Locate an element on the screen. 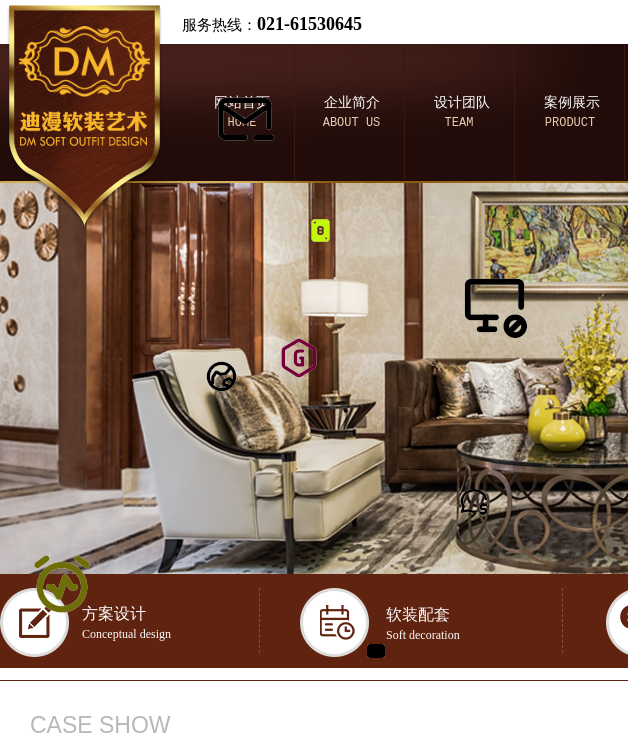 This screenshot has width=628, height=740. indicates a "G" rating or classification is located at coordinates (299, 358).